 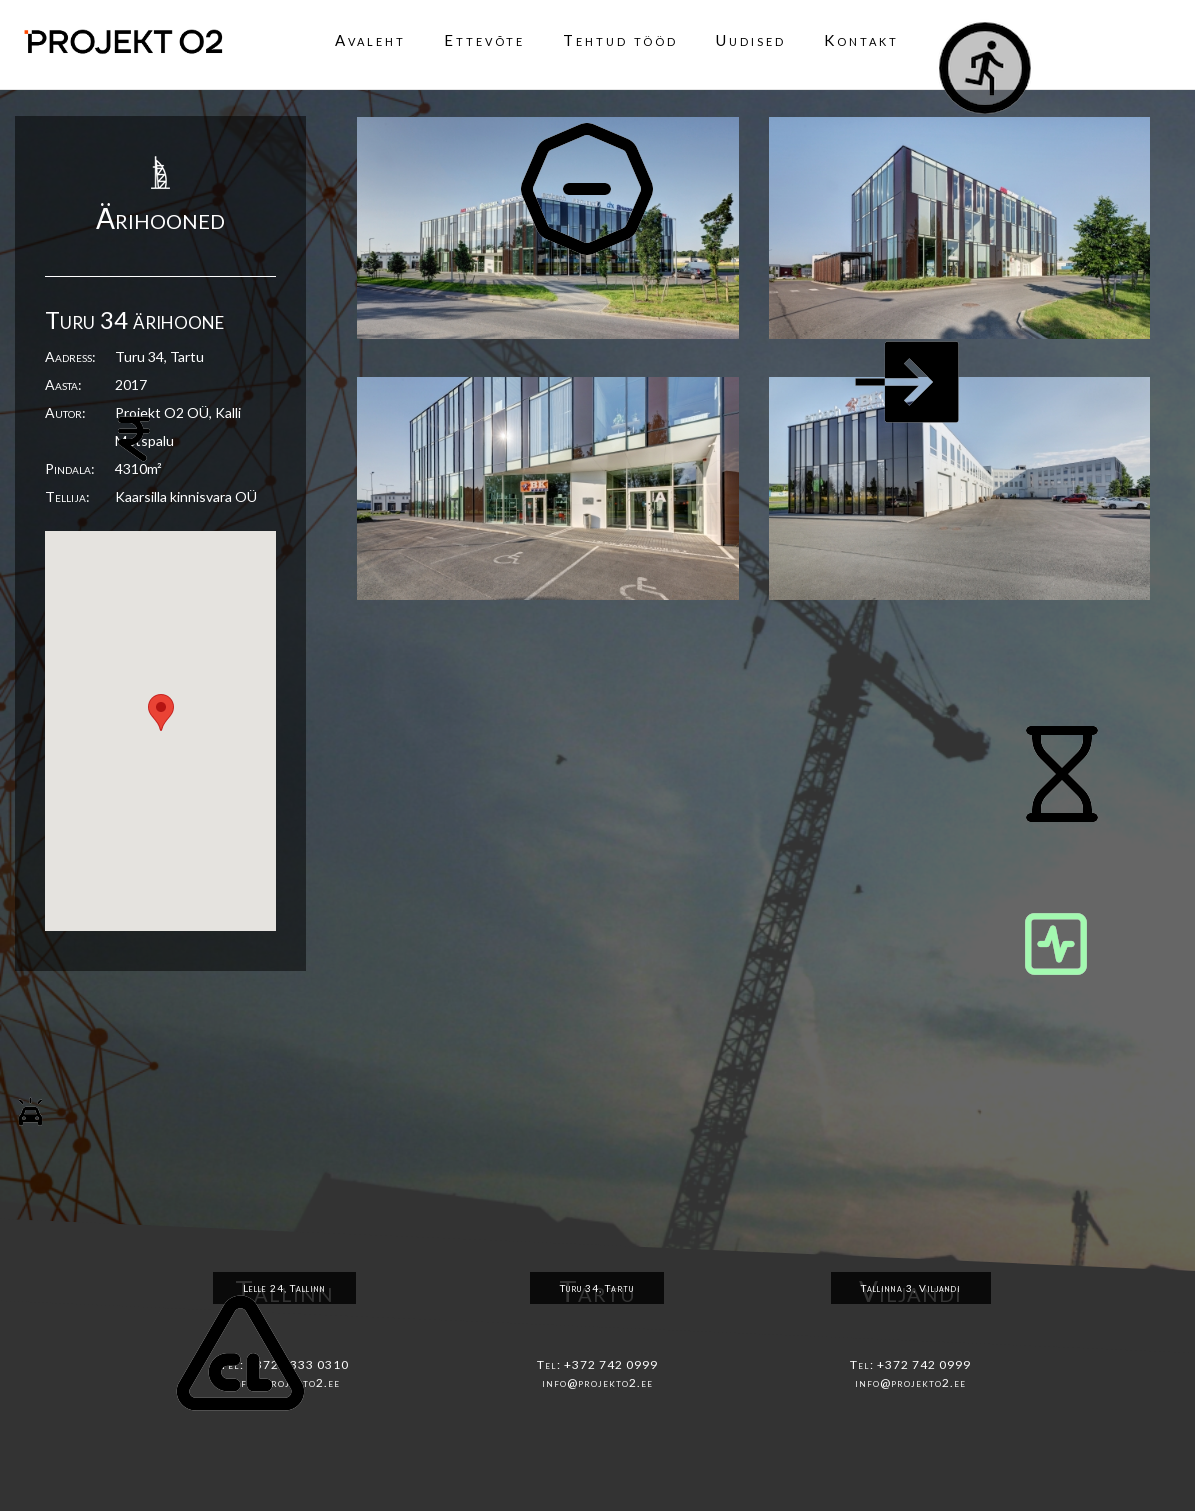 What do you see at coordinates (587, 189) in the screenshot?
I see `remove or delete an item` at bounding box center [587, 189].